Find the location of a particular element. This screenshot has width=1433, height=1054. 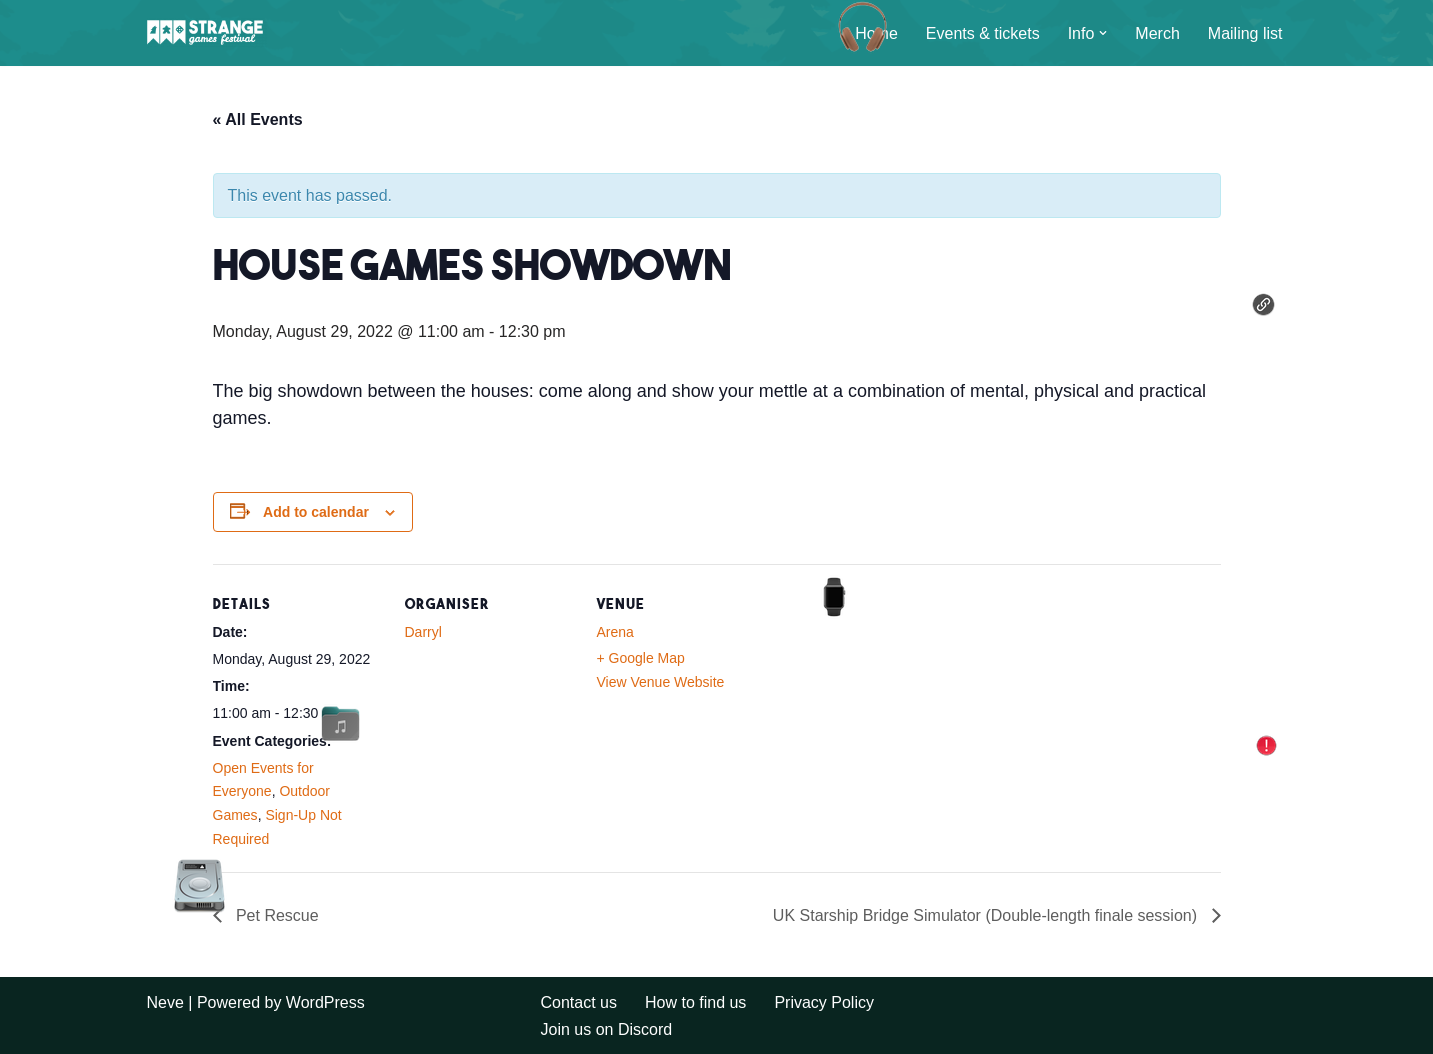

indicates a warning or important alert is located at coordinates (1266, 745).